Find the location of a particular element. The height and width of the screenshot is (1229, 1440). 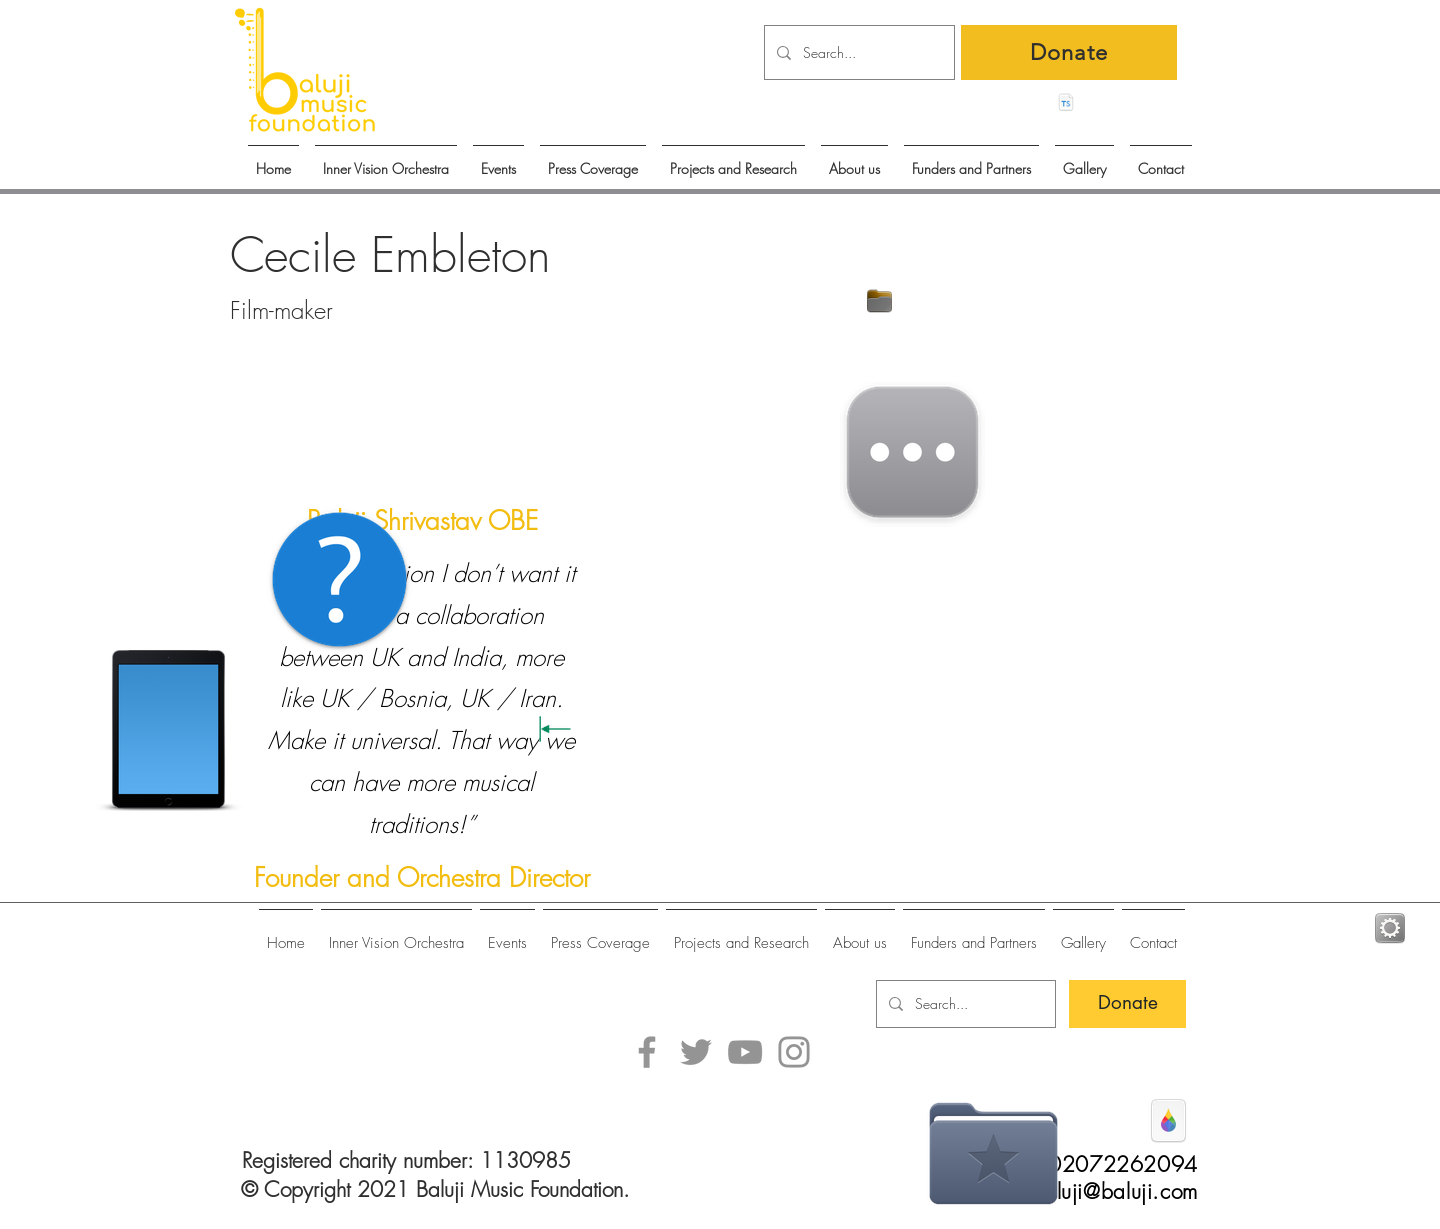

an ICC color profile file is located at coordinates (1168, 1120).